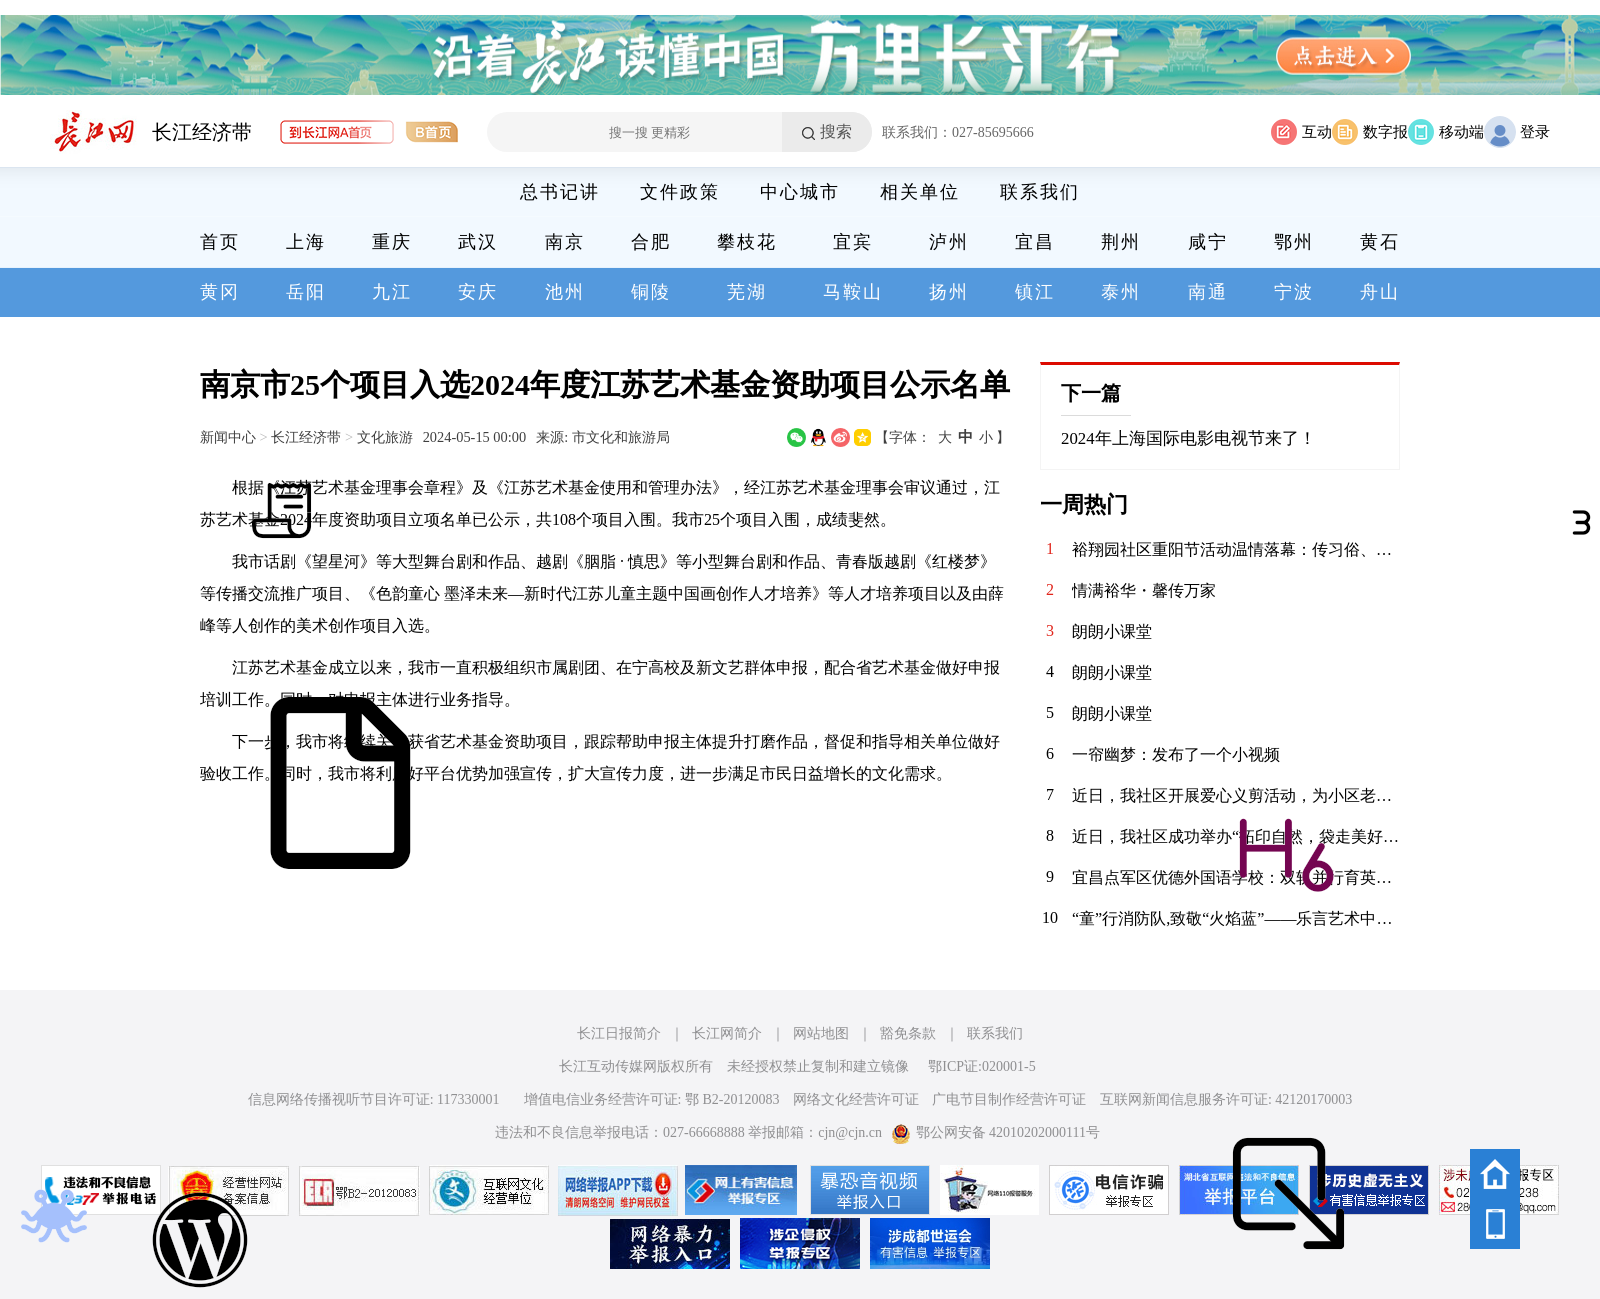 The image size is (1600, 1299). I want to click on represents the flying spaghetti monster or pastafarianism, so click(54, 1216).